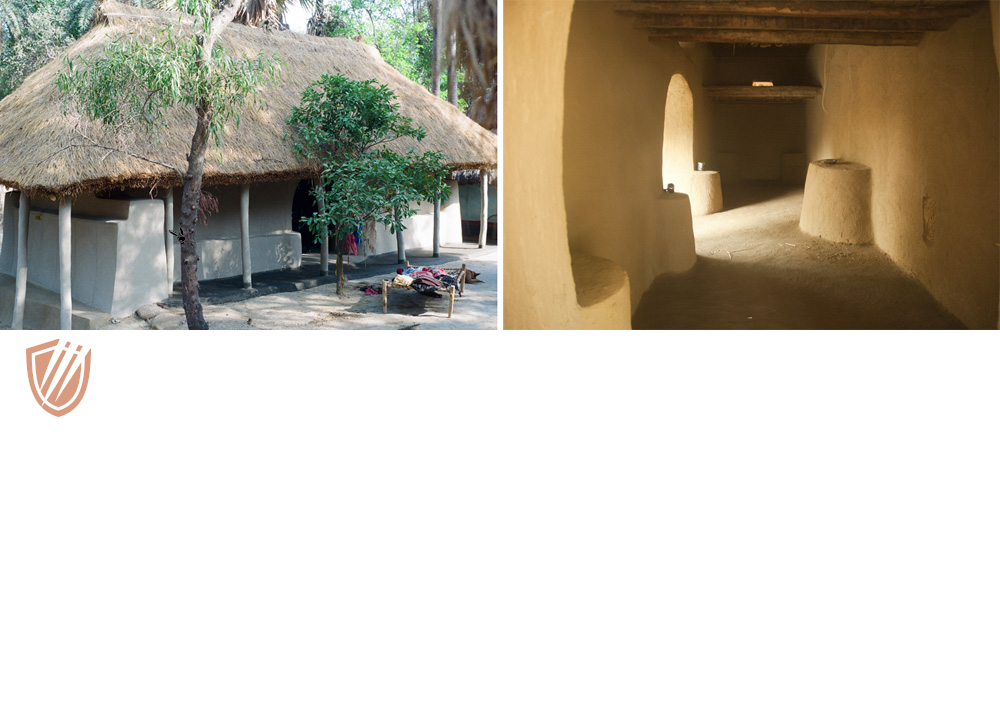  Describe the element at coordinates (58, 377) in the screenshot. I see `indicates disabled or inactive protection` at that location.